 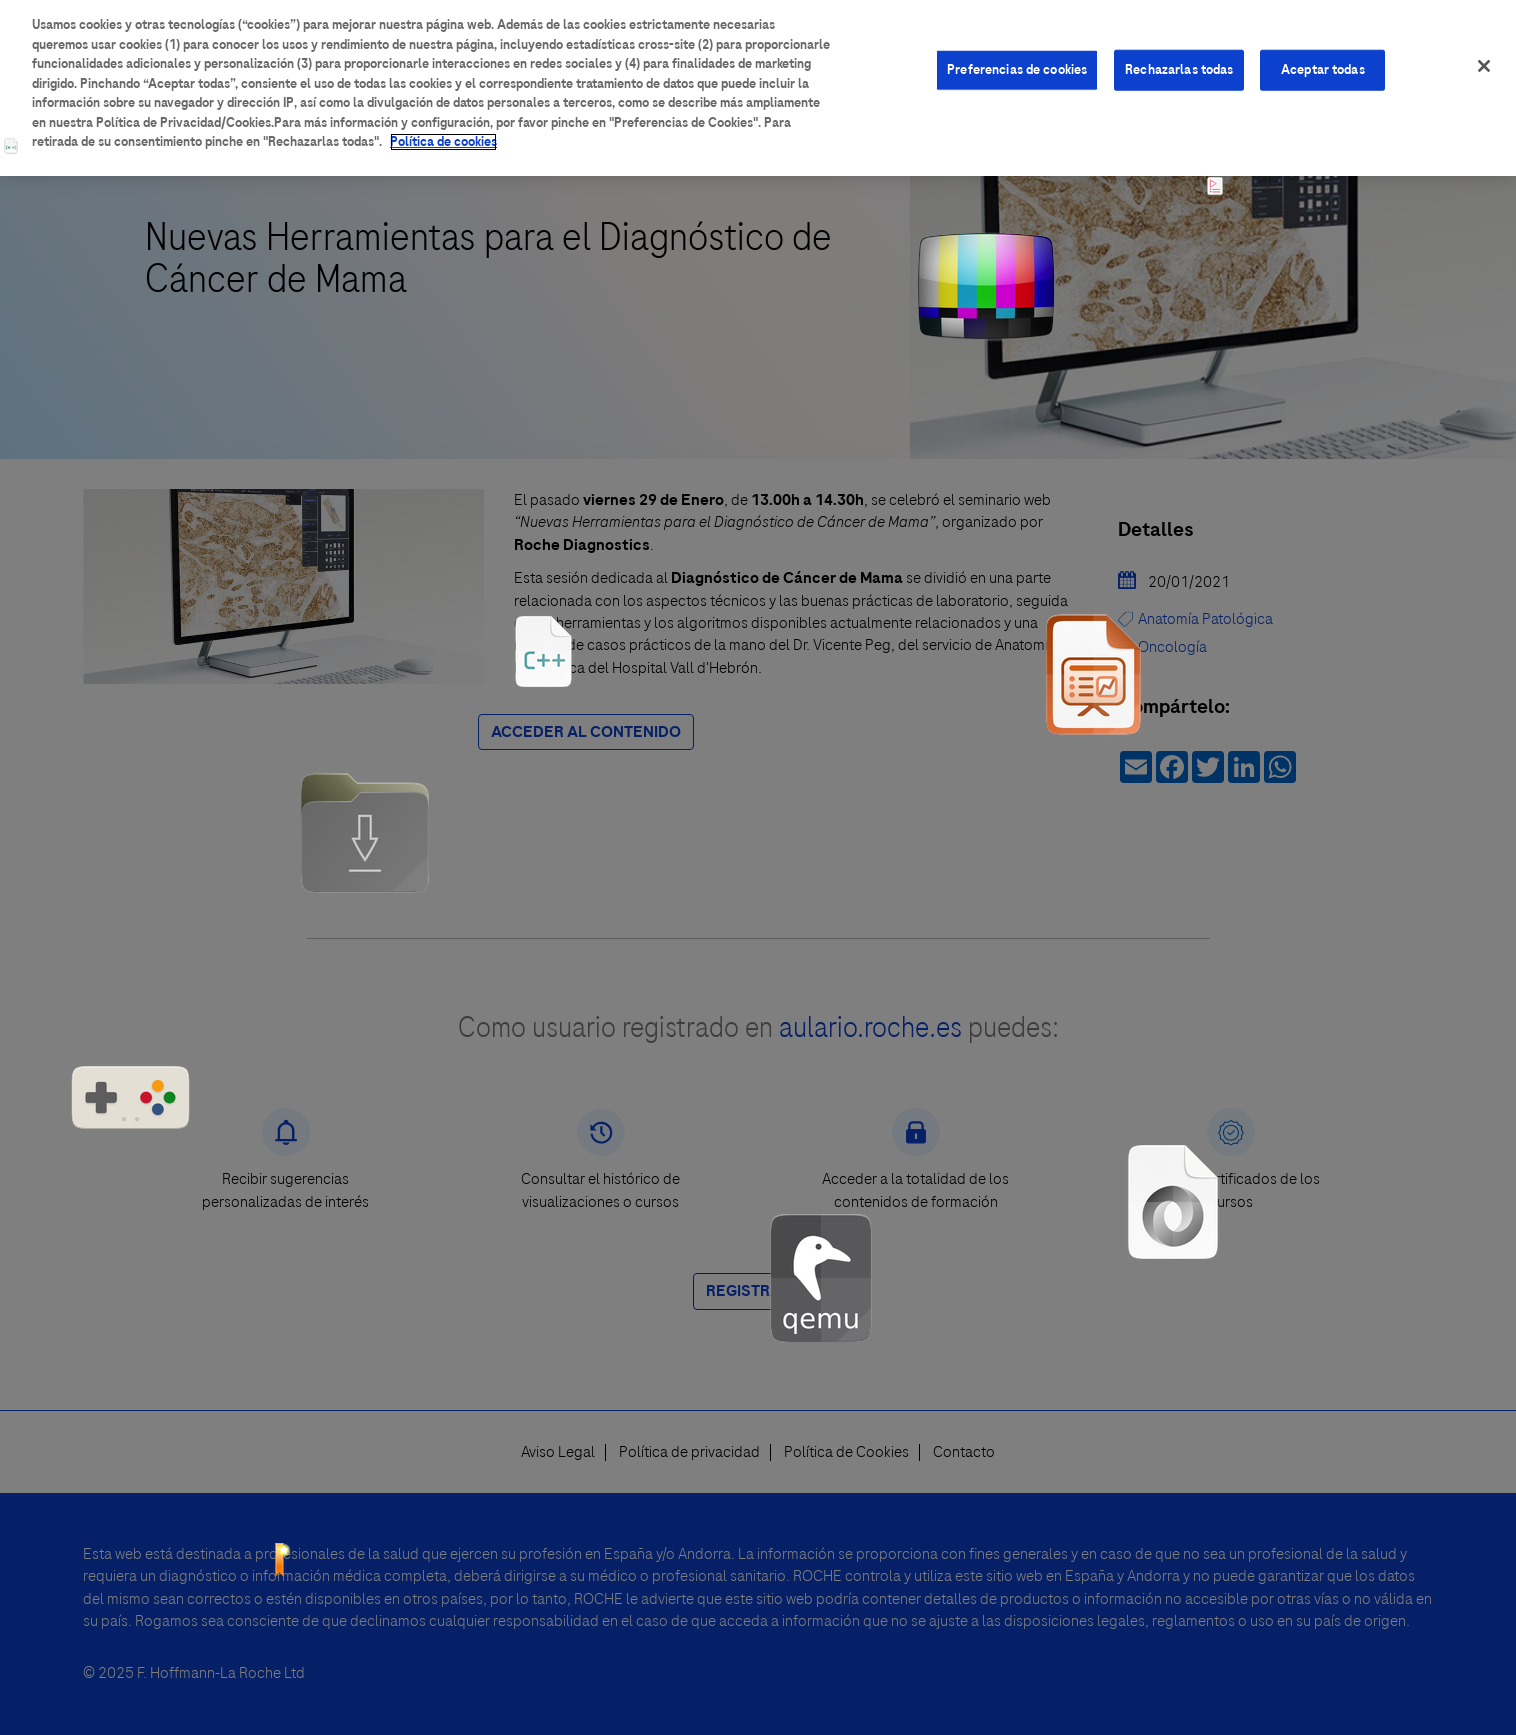 What do you see at coordinates (1093, 674) in the screenshot?
I see `libreoffice impress presentation file` at bounding box center [1093, 674].